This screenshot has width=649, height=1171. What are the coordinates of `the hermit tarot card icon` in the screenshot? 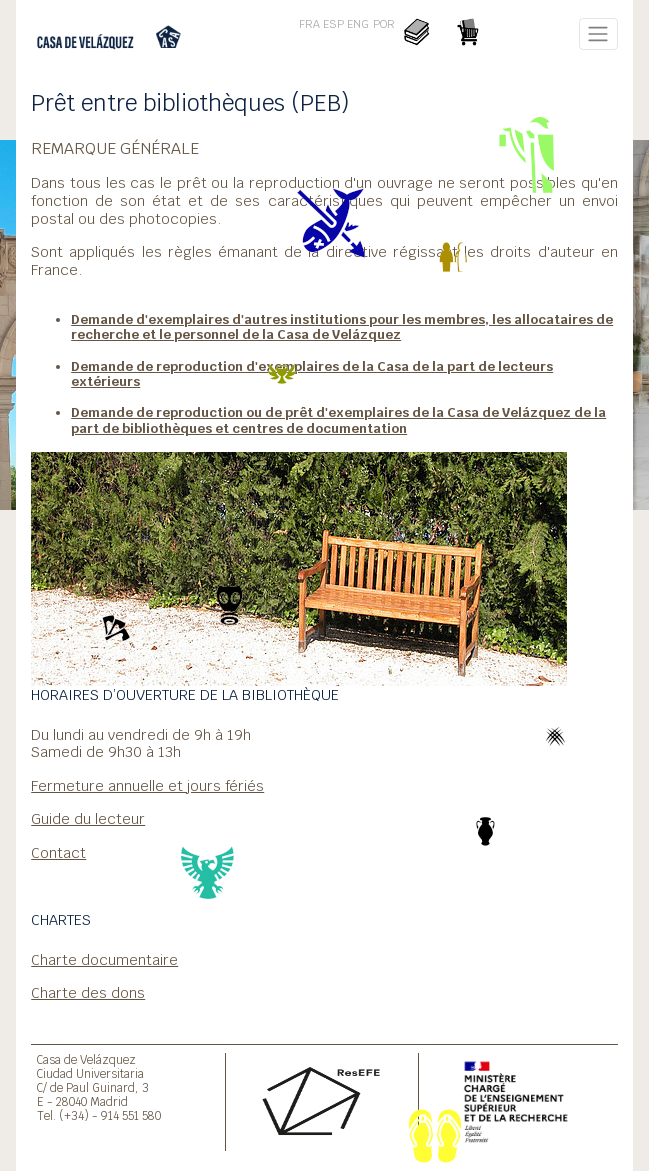 It's located at (530, 155).